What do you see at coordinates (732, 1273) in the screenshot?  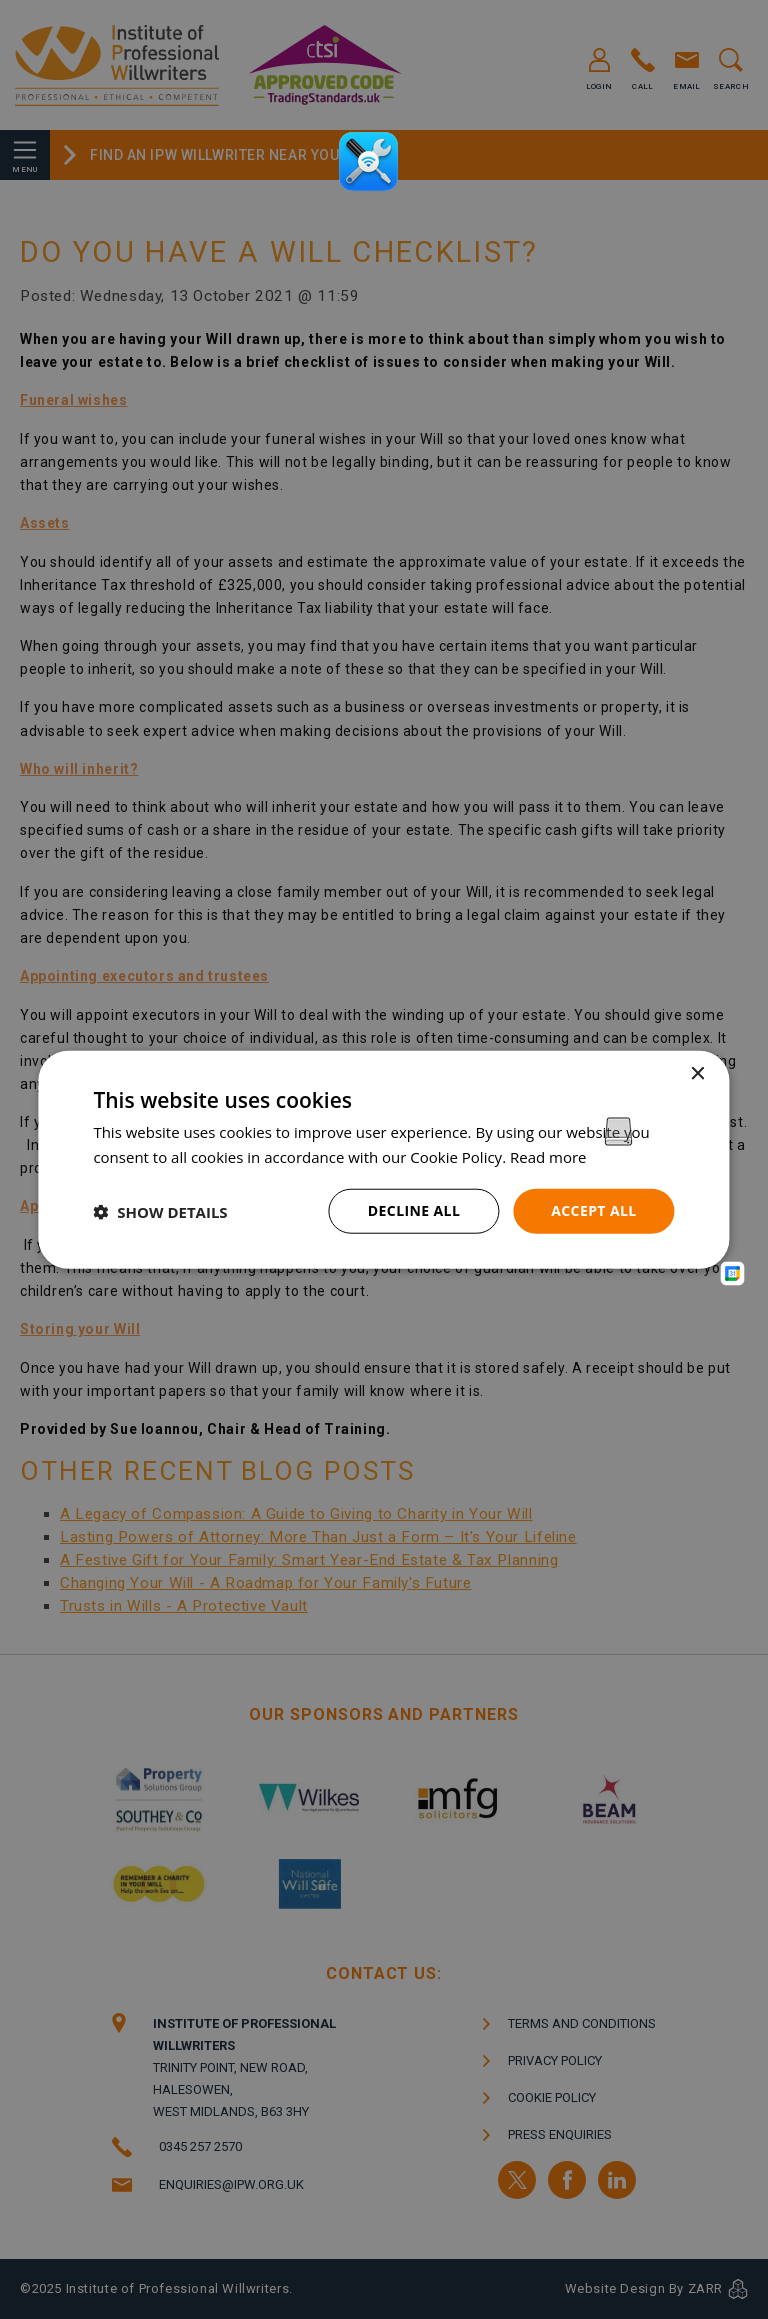 I see `open Google Calendar app` at bounding box center [732, 1273].